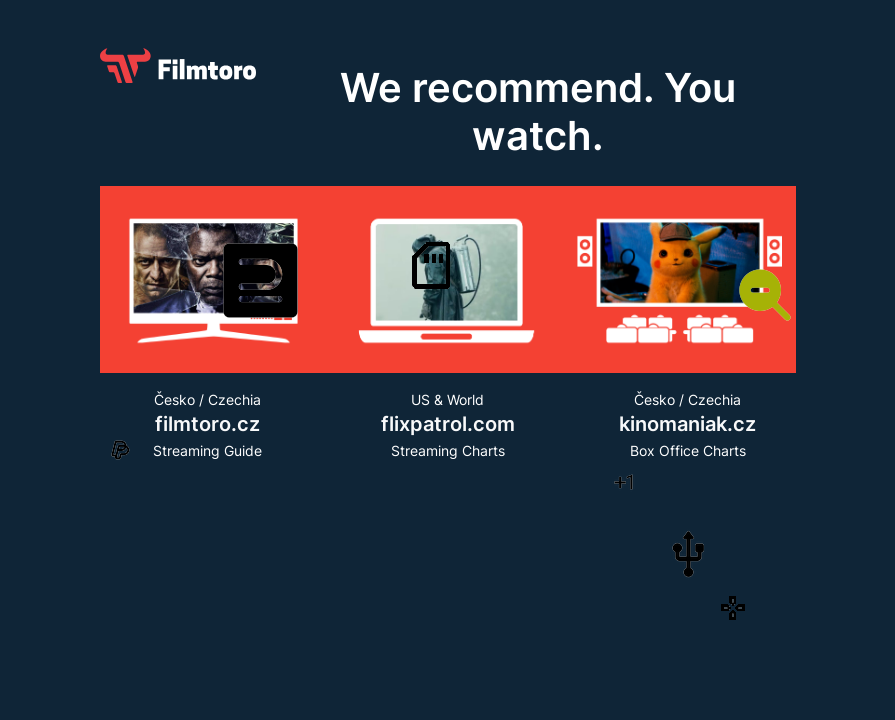  I want to click on increase exposure by one stop, so click(623, 482).